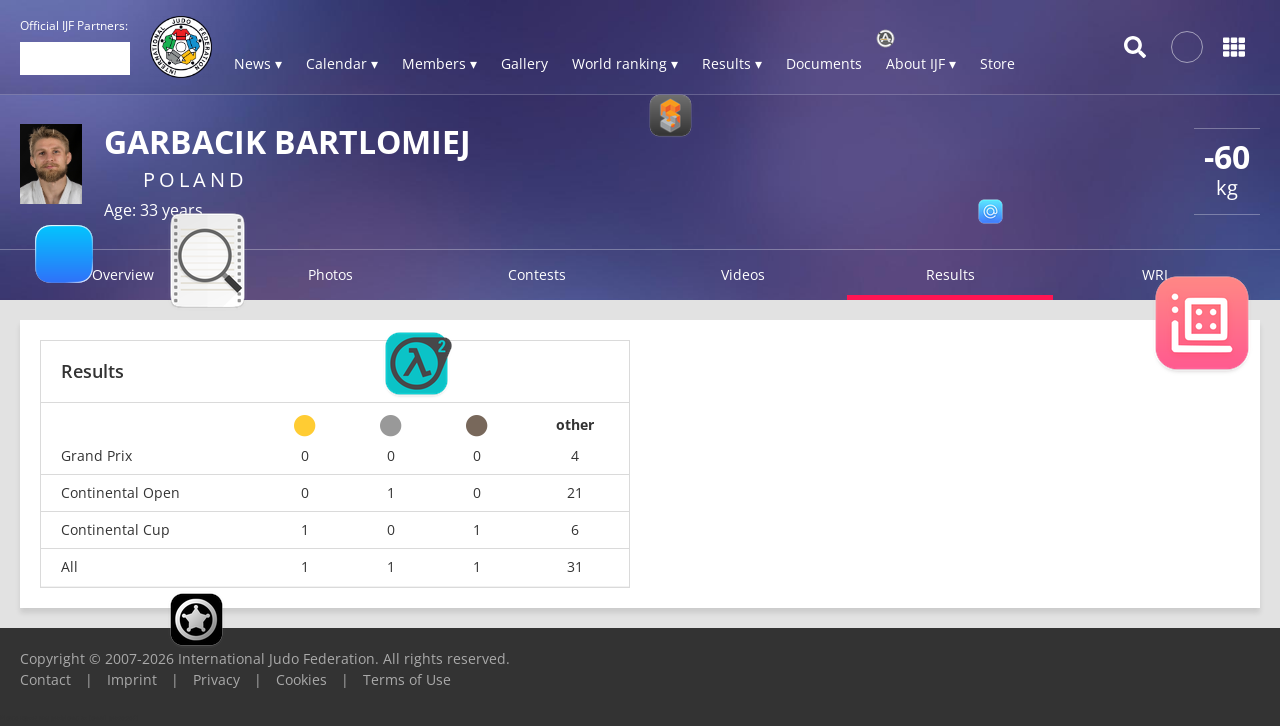  Describe the element at coordinates (885, 38) in the screenshot. I see `open the software update manager` at that location.